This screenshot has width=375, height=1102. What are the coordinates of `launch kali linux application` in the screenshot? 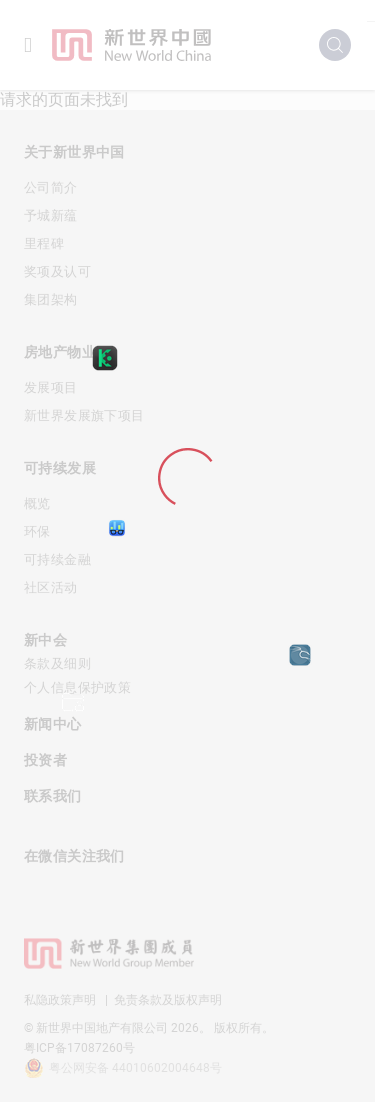 It's located at (300, 655).